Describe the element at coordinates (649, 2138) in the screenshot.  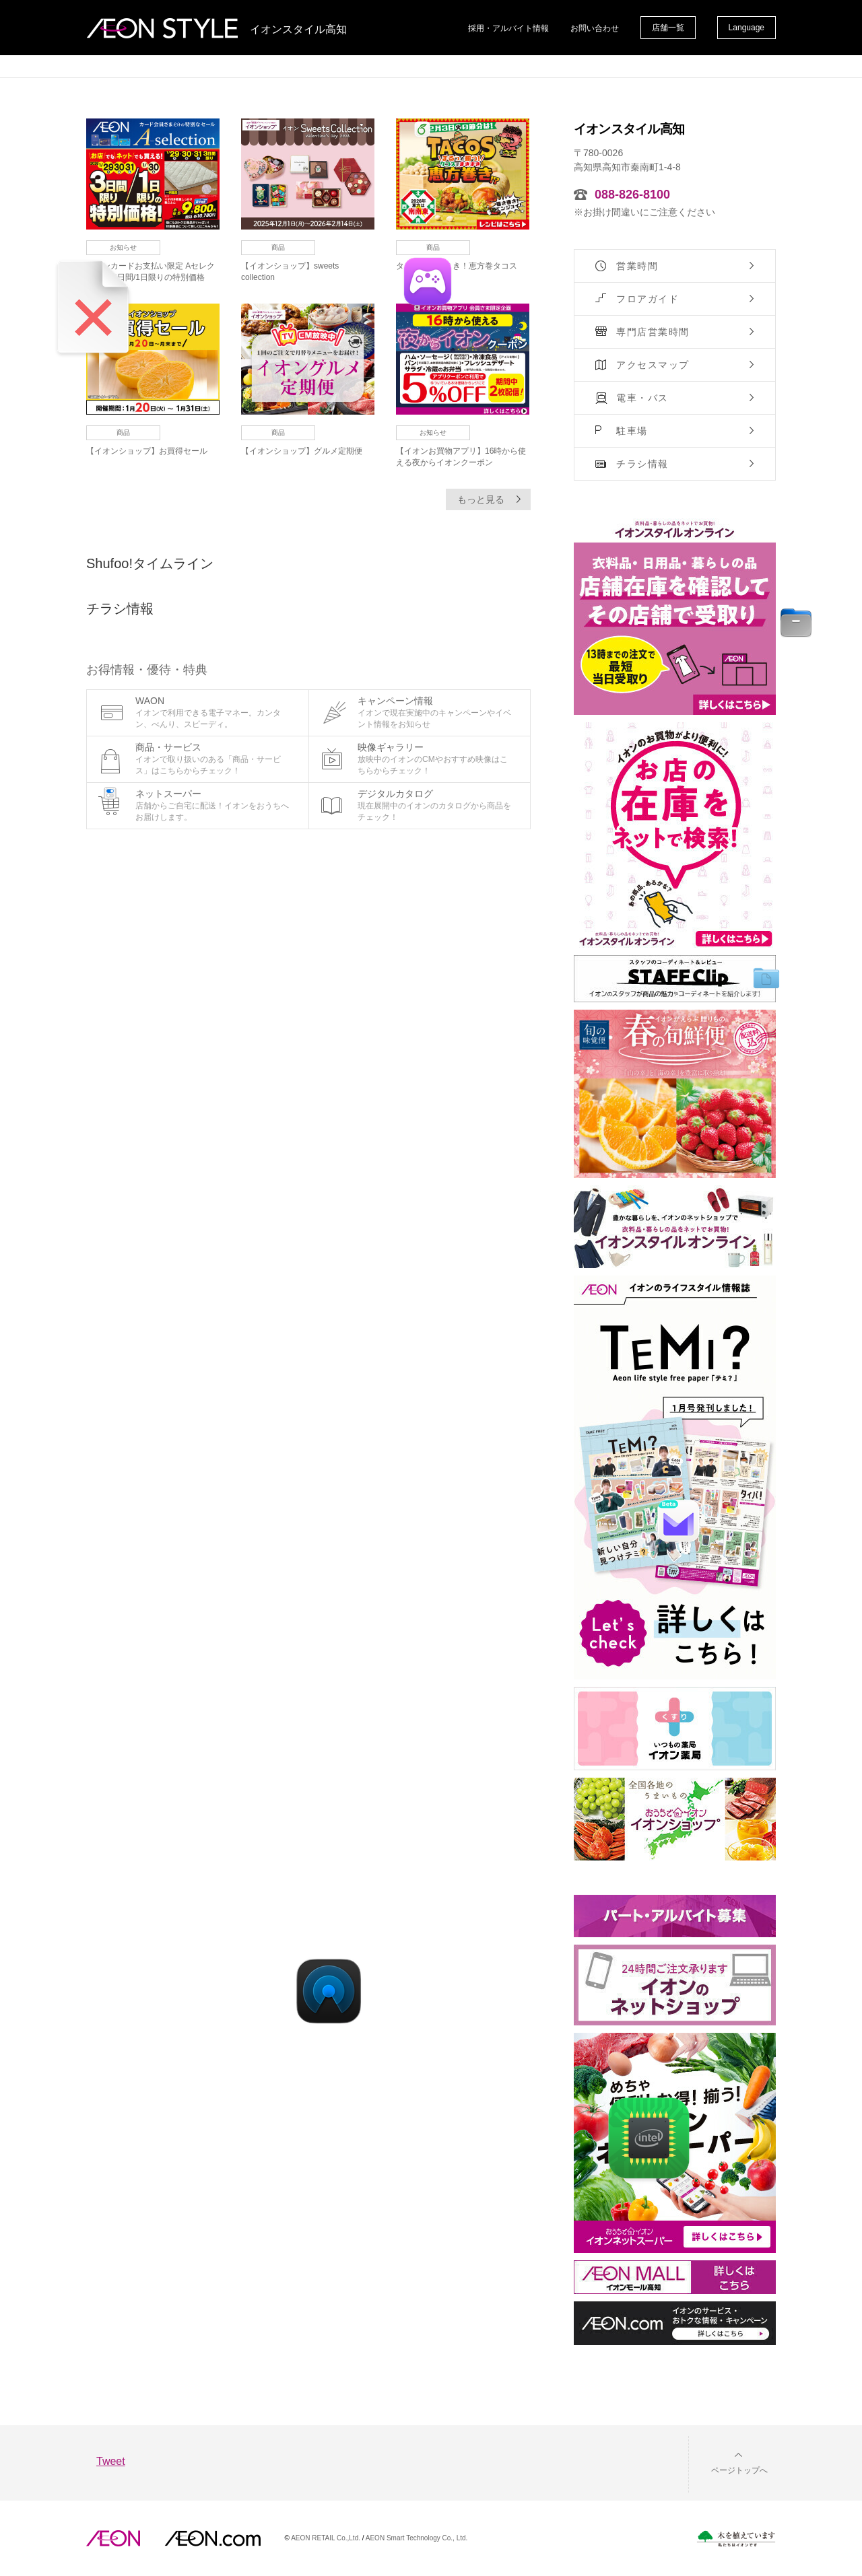
I see `open cpu frequency monitoring app` at that location.